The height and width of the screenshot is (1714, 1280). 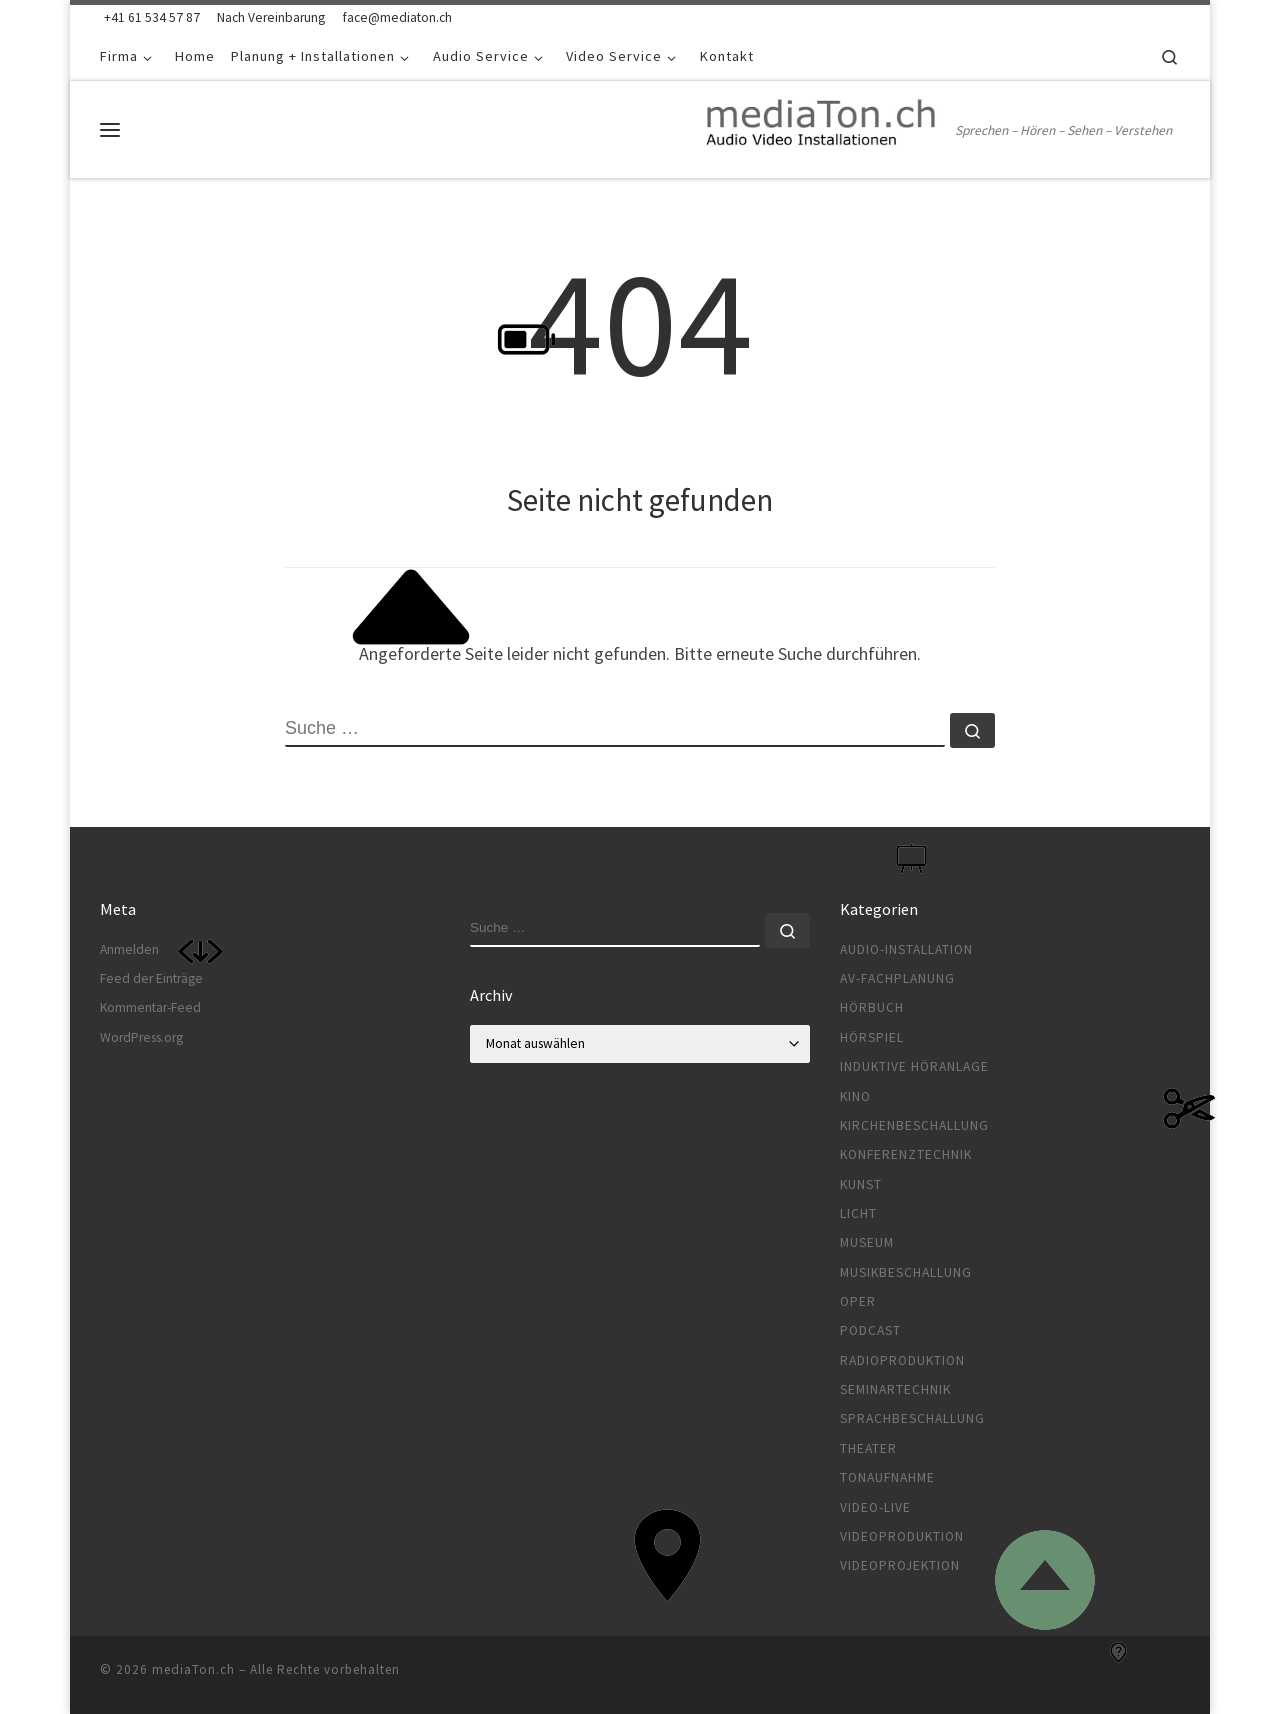 I want to click on unknown or unidentified location, so click(x=1118, y=1652).